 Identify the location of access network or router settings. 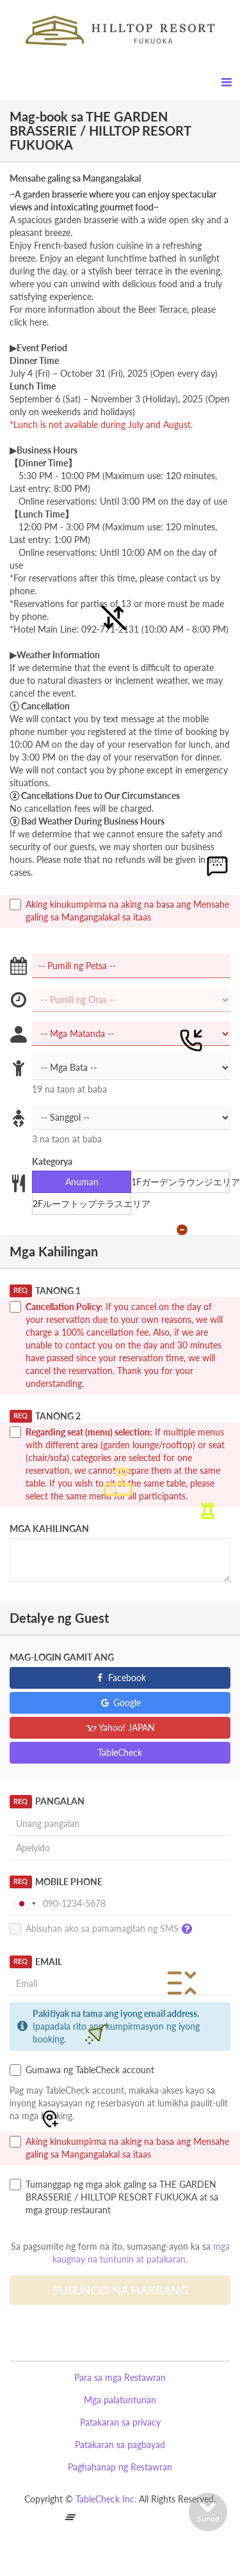
(118, 1482).